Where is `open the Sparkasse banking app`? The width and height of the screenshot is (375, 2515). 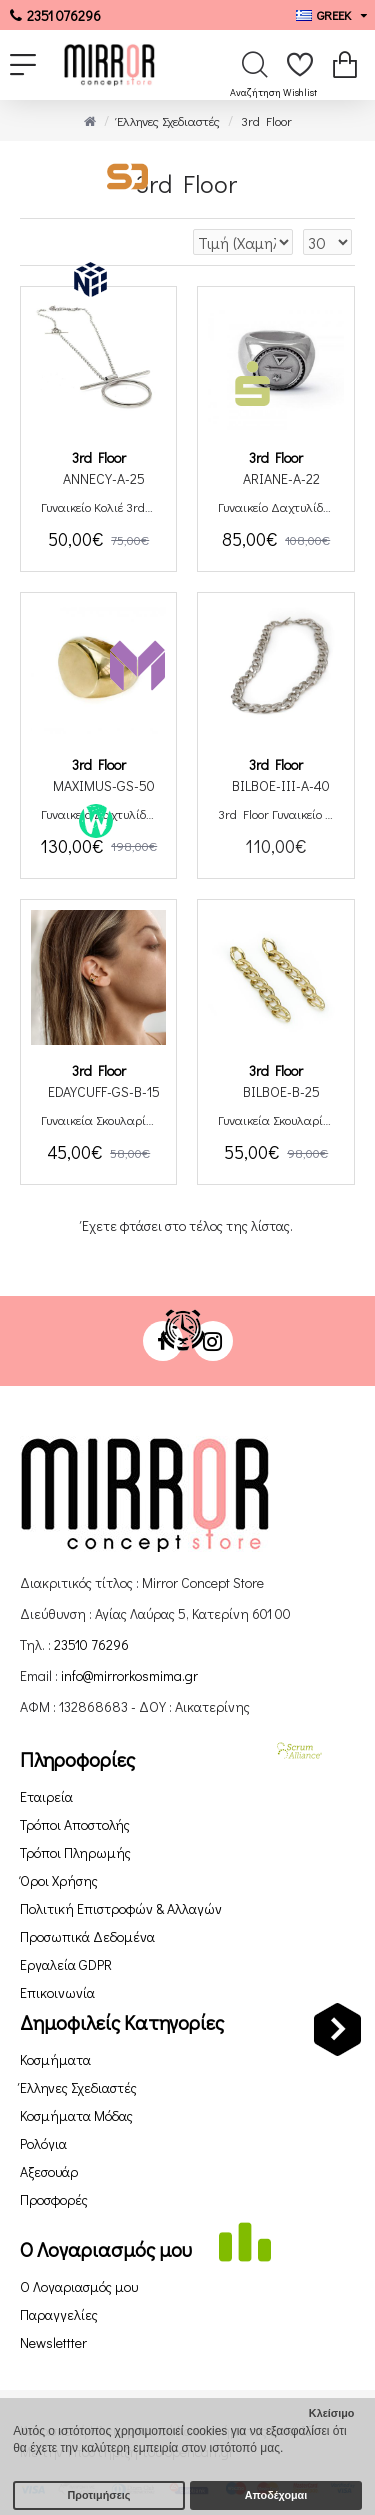 open the Sparkasse banking app is located at coordinates (252, 383).